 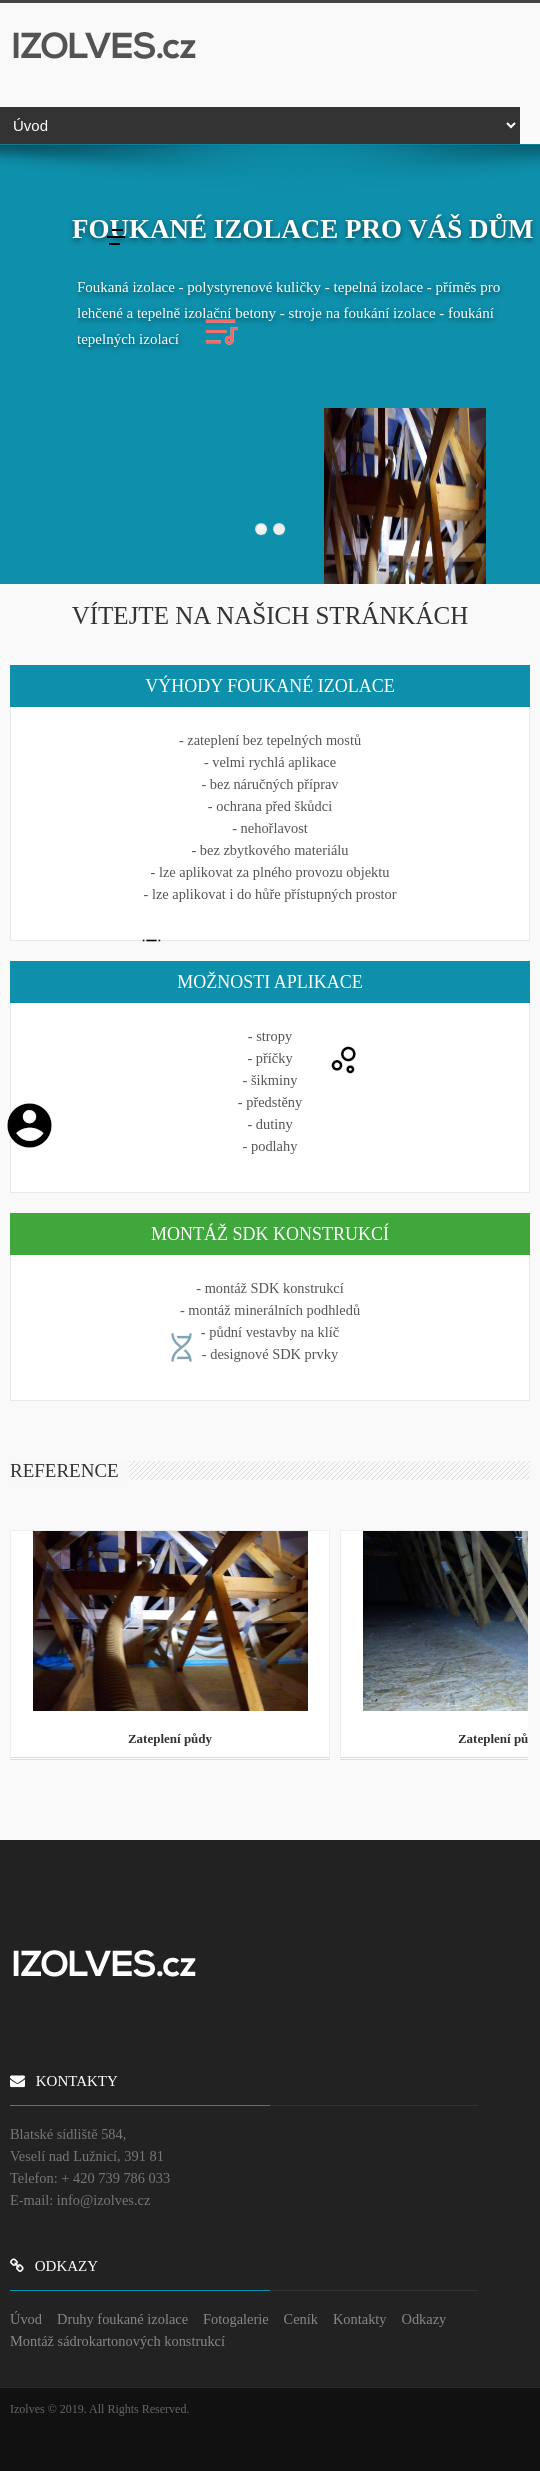 I want to click on access your account or profile settings, so click(x=29, y=1125).